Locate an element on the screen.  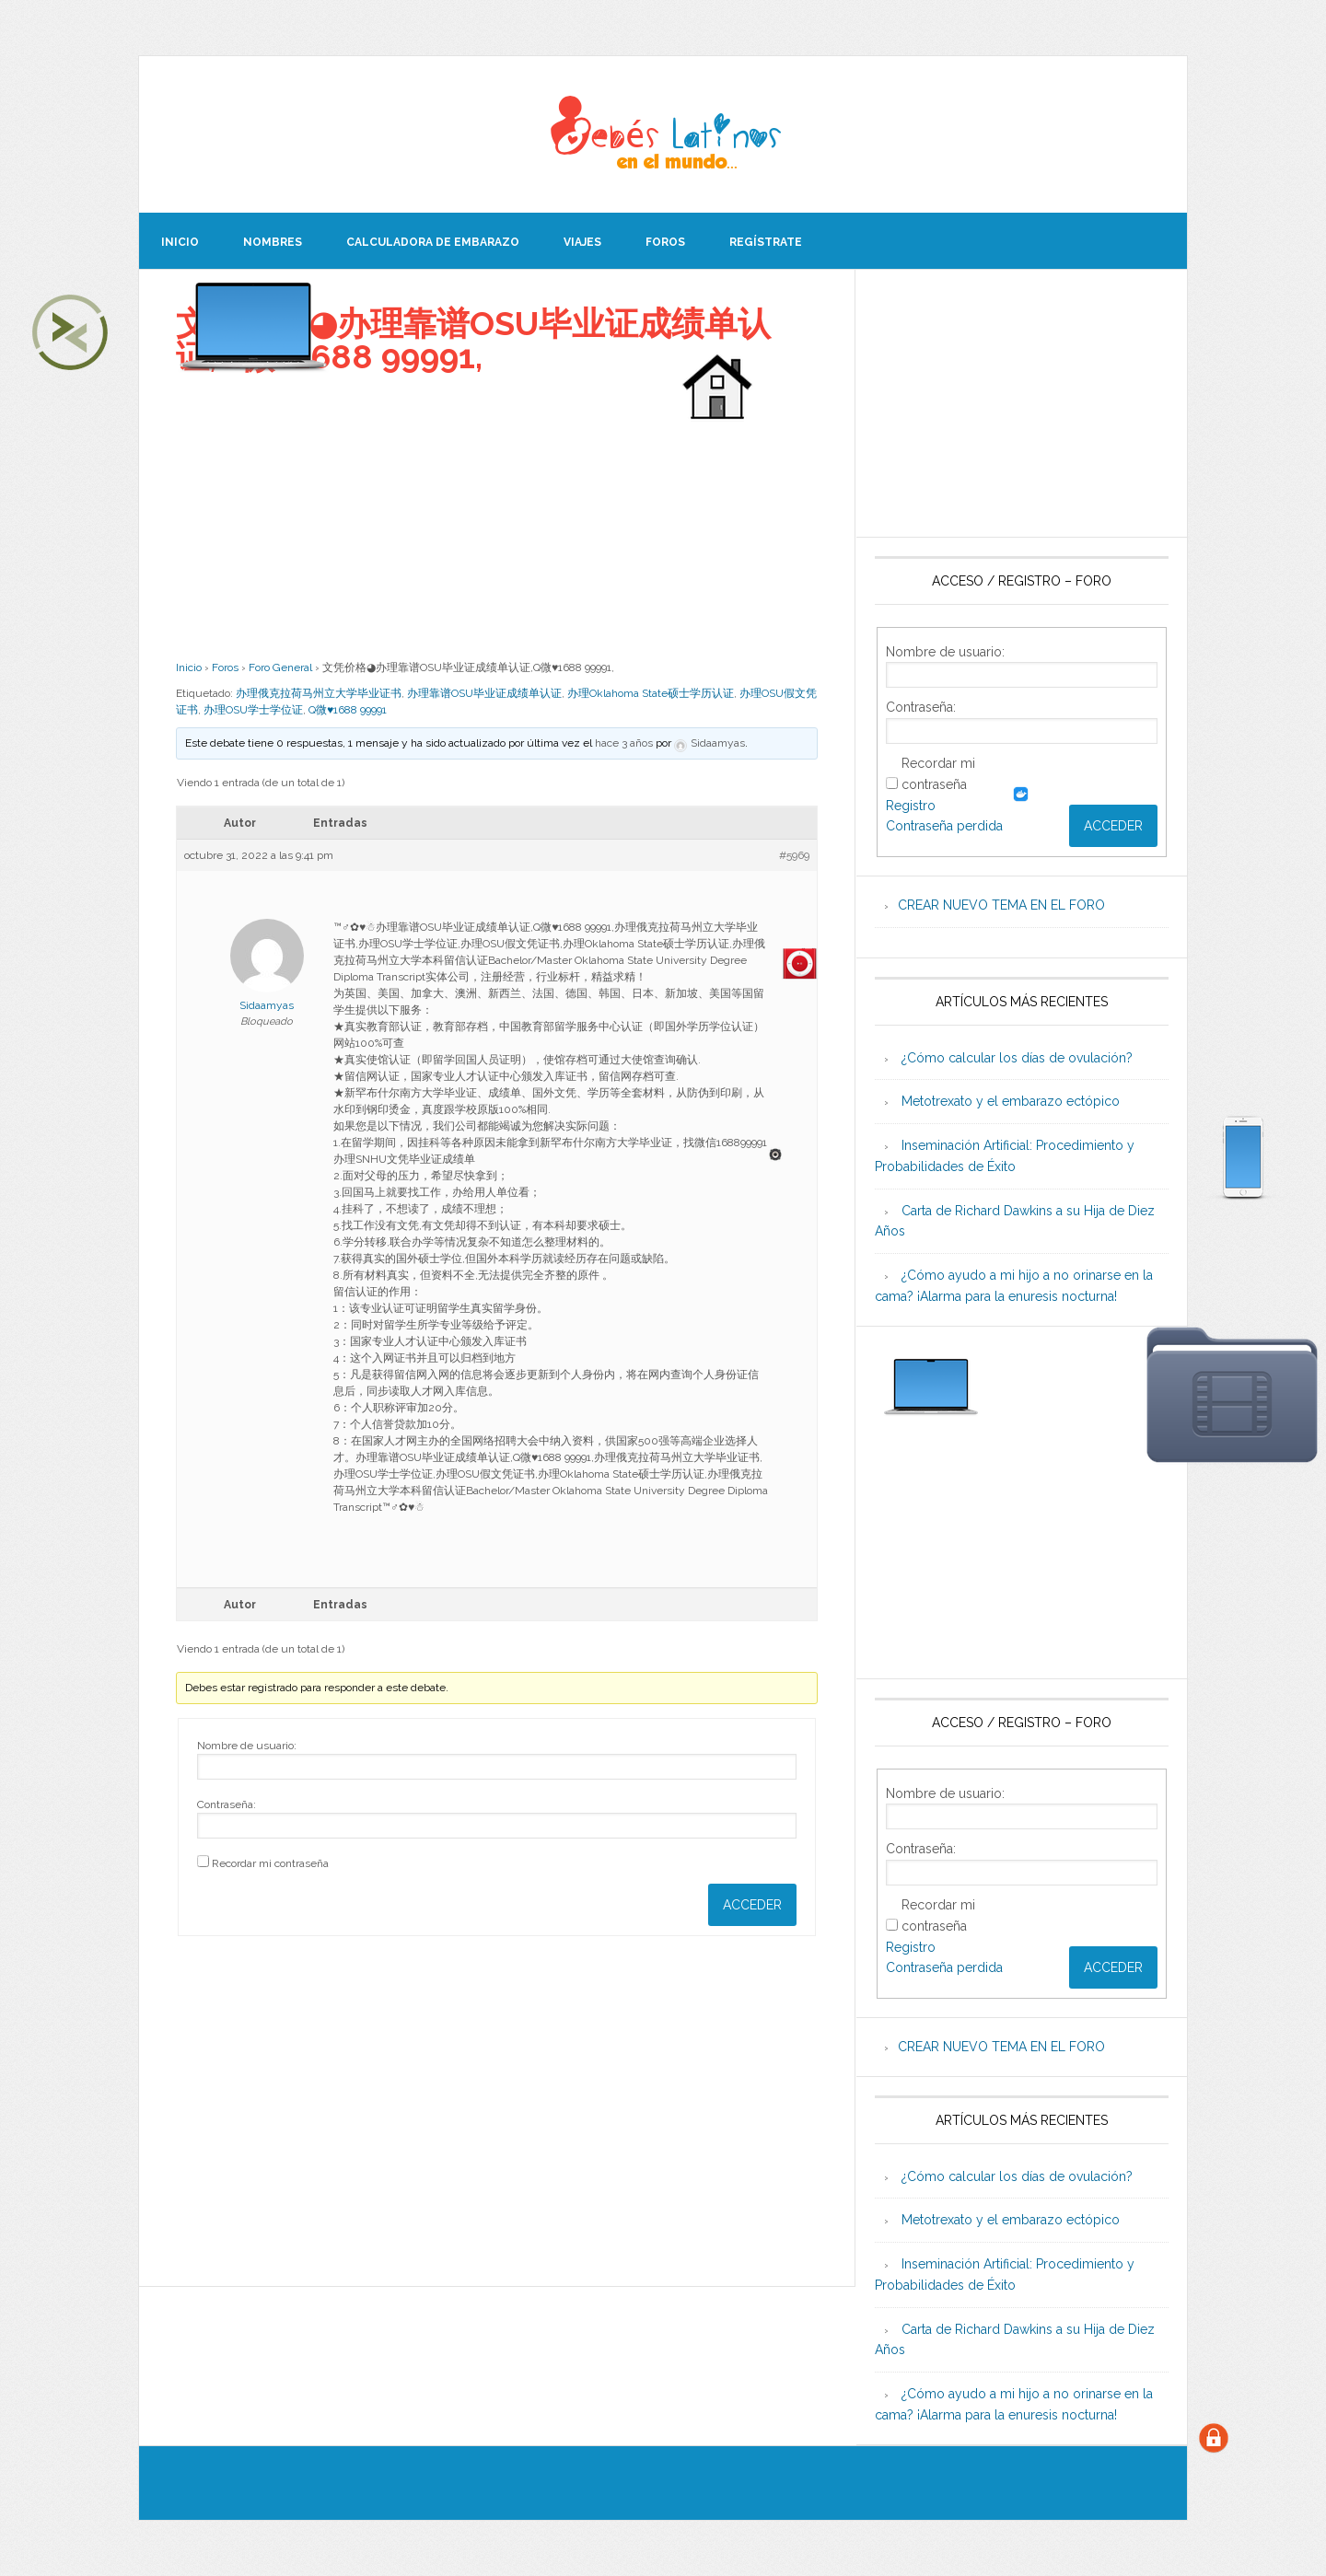
open remmina remote desktop client is located at coordinates (70, 332).